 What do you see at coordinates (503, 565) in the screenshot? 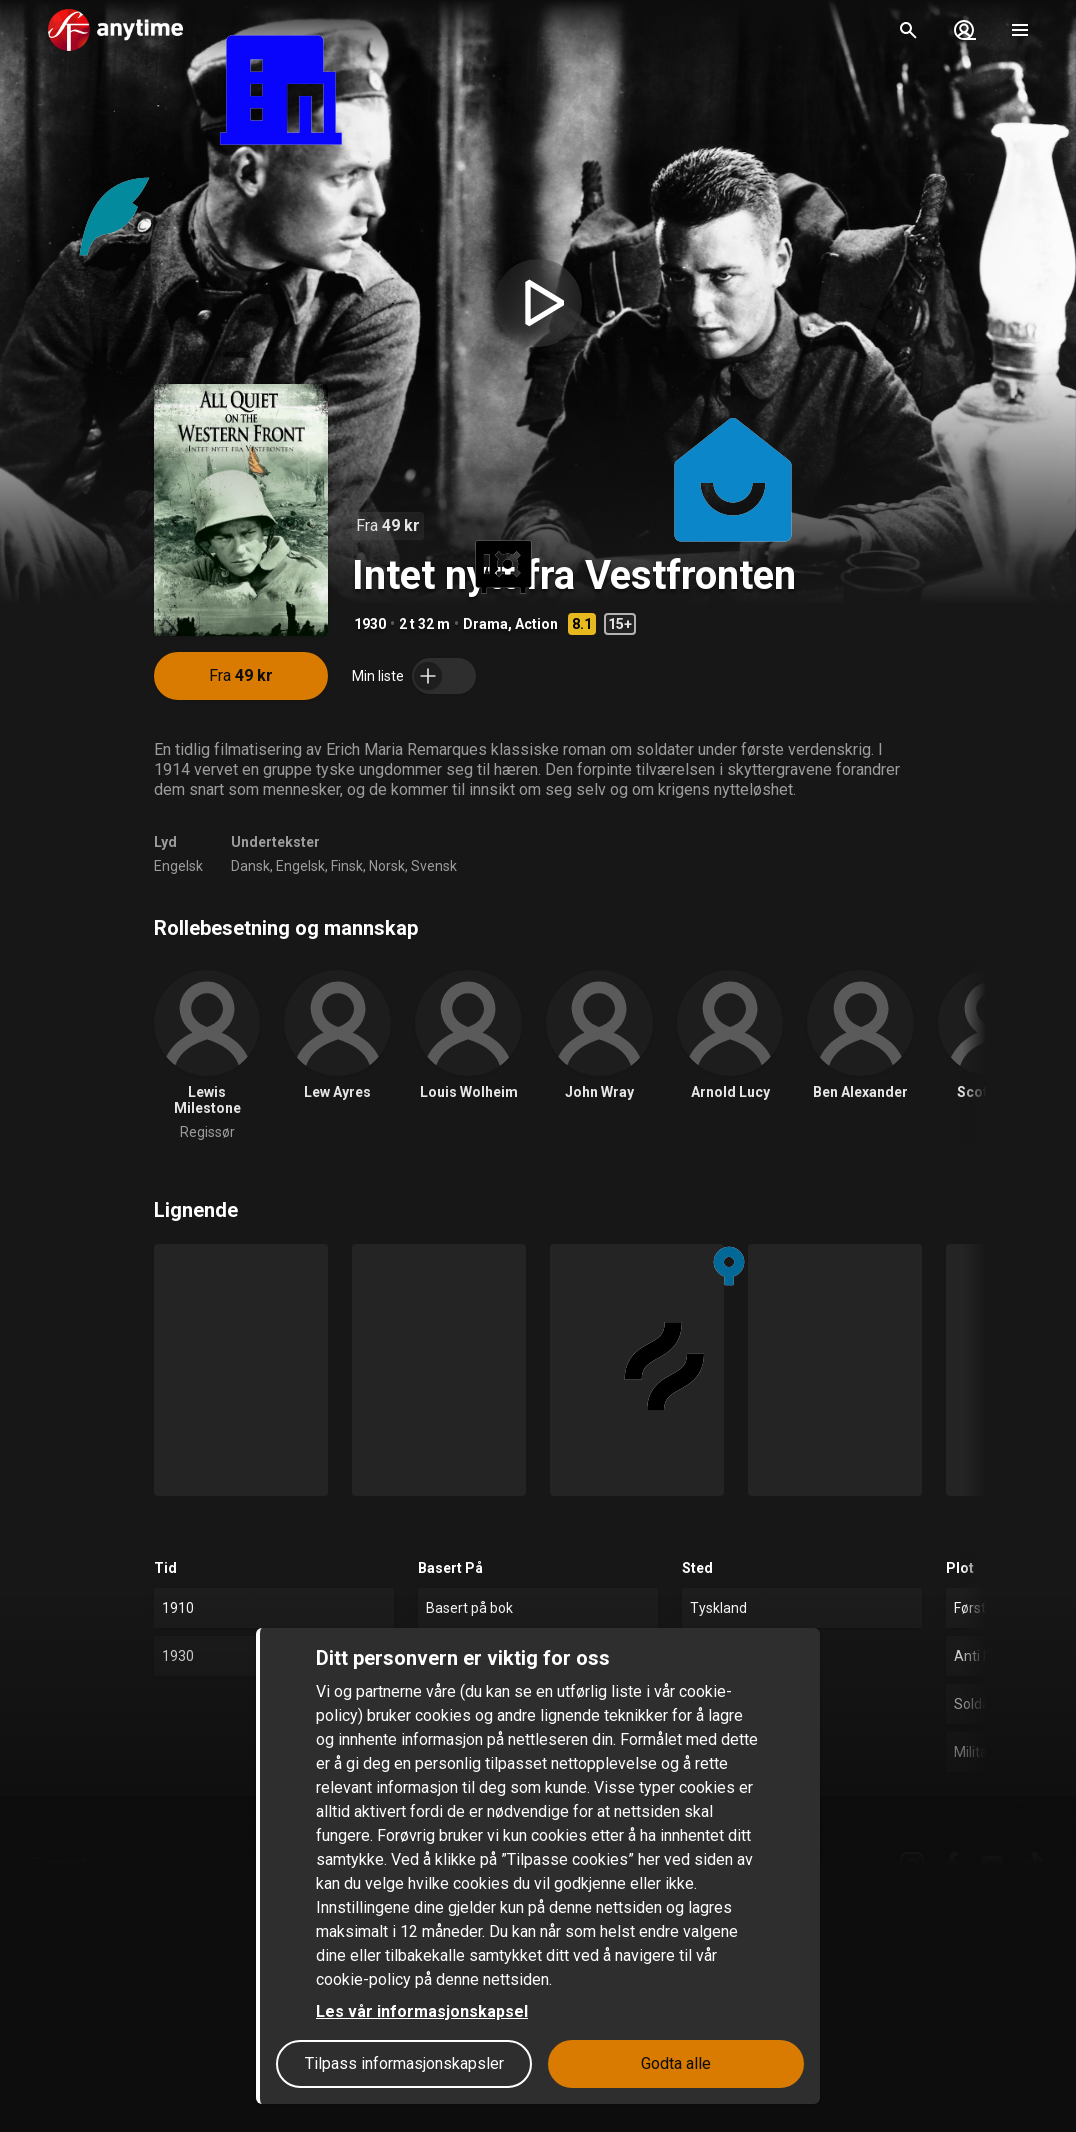
I see `access secure storage or vault` at bounding box center [503, 565].